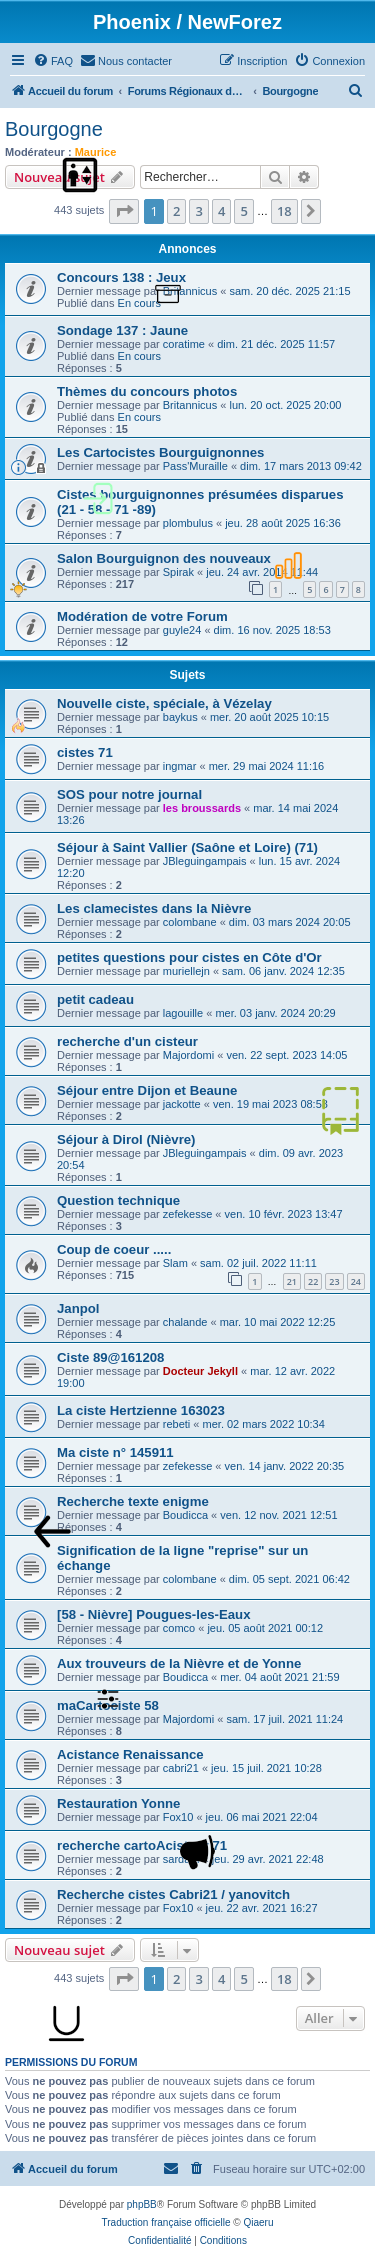  I want to click on apply underline formatting to selected text, so click(66, 2023).